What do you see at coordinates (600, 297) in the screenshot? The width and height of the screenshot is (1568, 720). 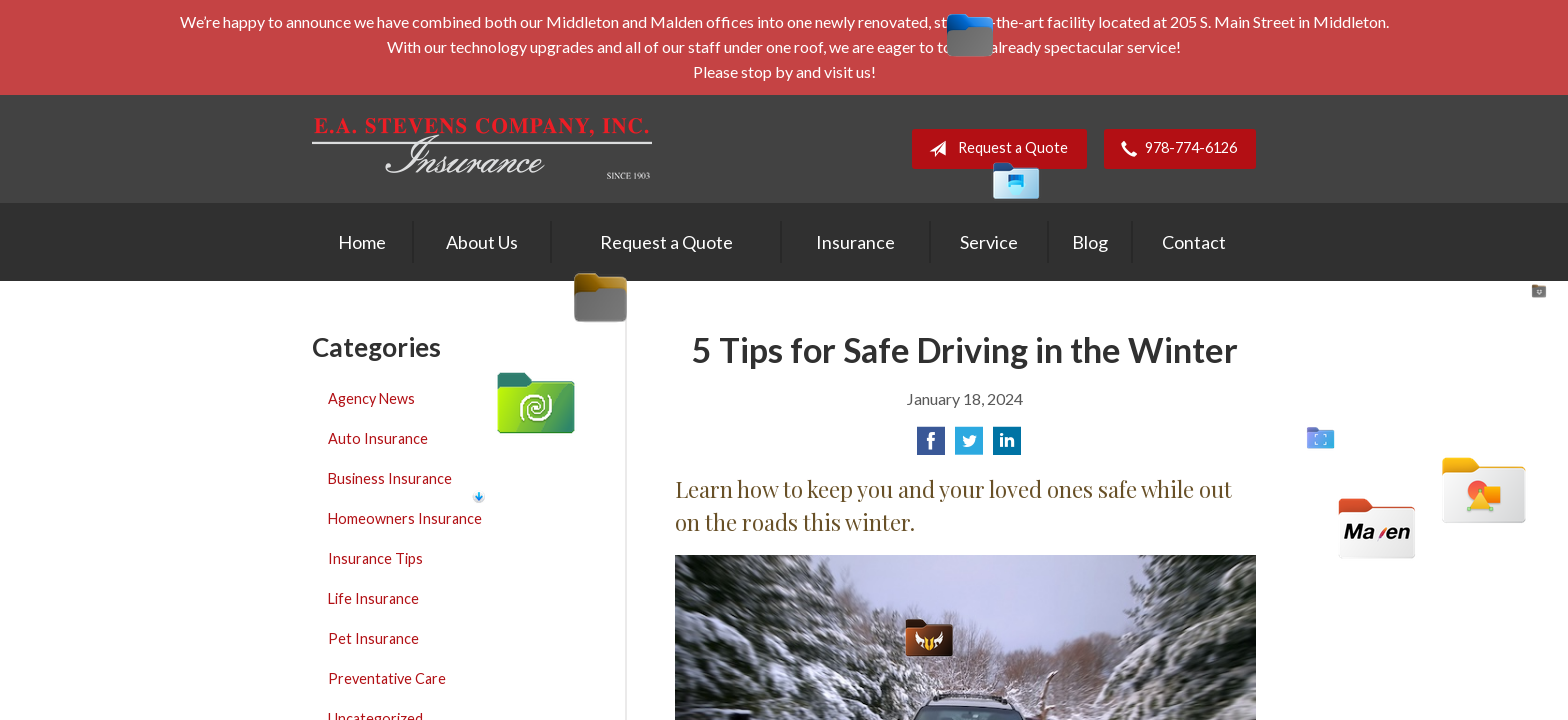 I see `view contents of an open folder` at bounding box center [600, 297].